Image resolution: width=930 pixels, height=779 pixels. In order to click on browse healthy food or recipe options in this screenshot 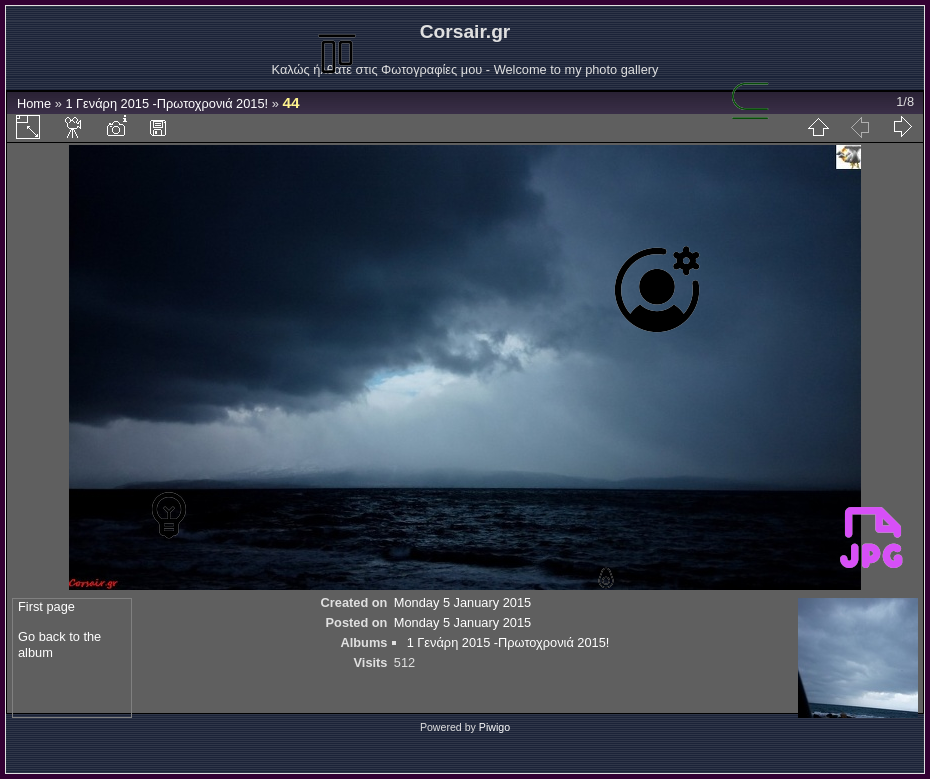, I will do `click(606, 578)`.